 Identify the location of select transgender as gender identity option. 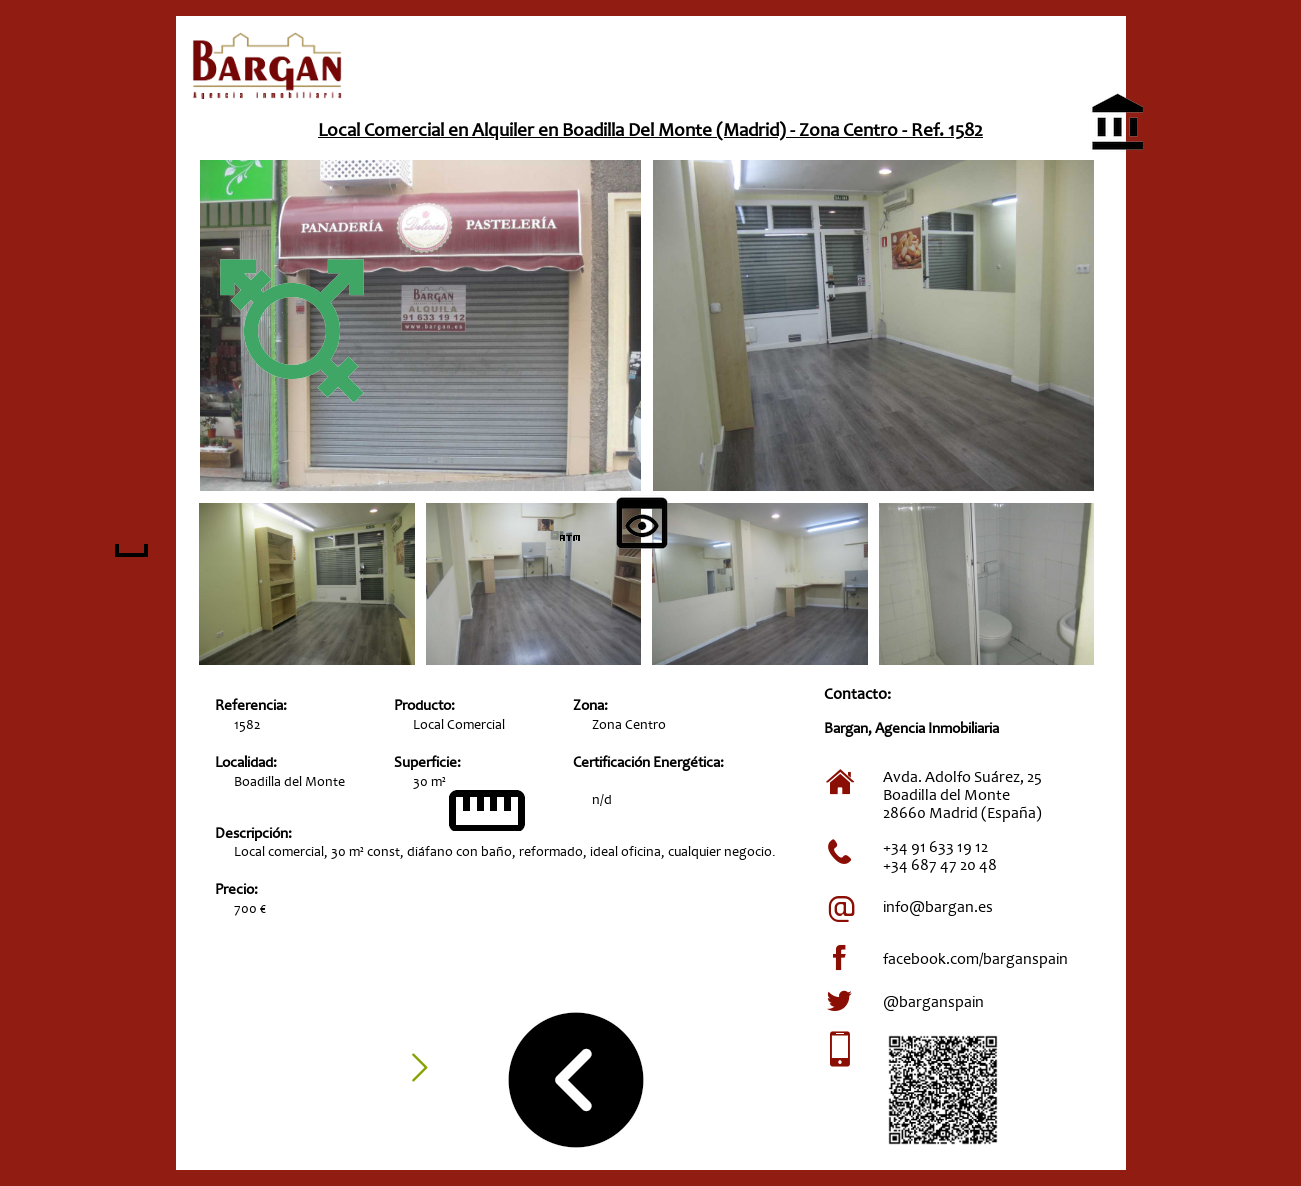
(292, 331).